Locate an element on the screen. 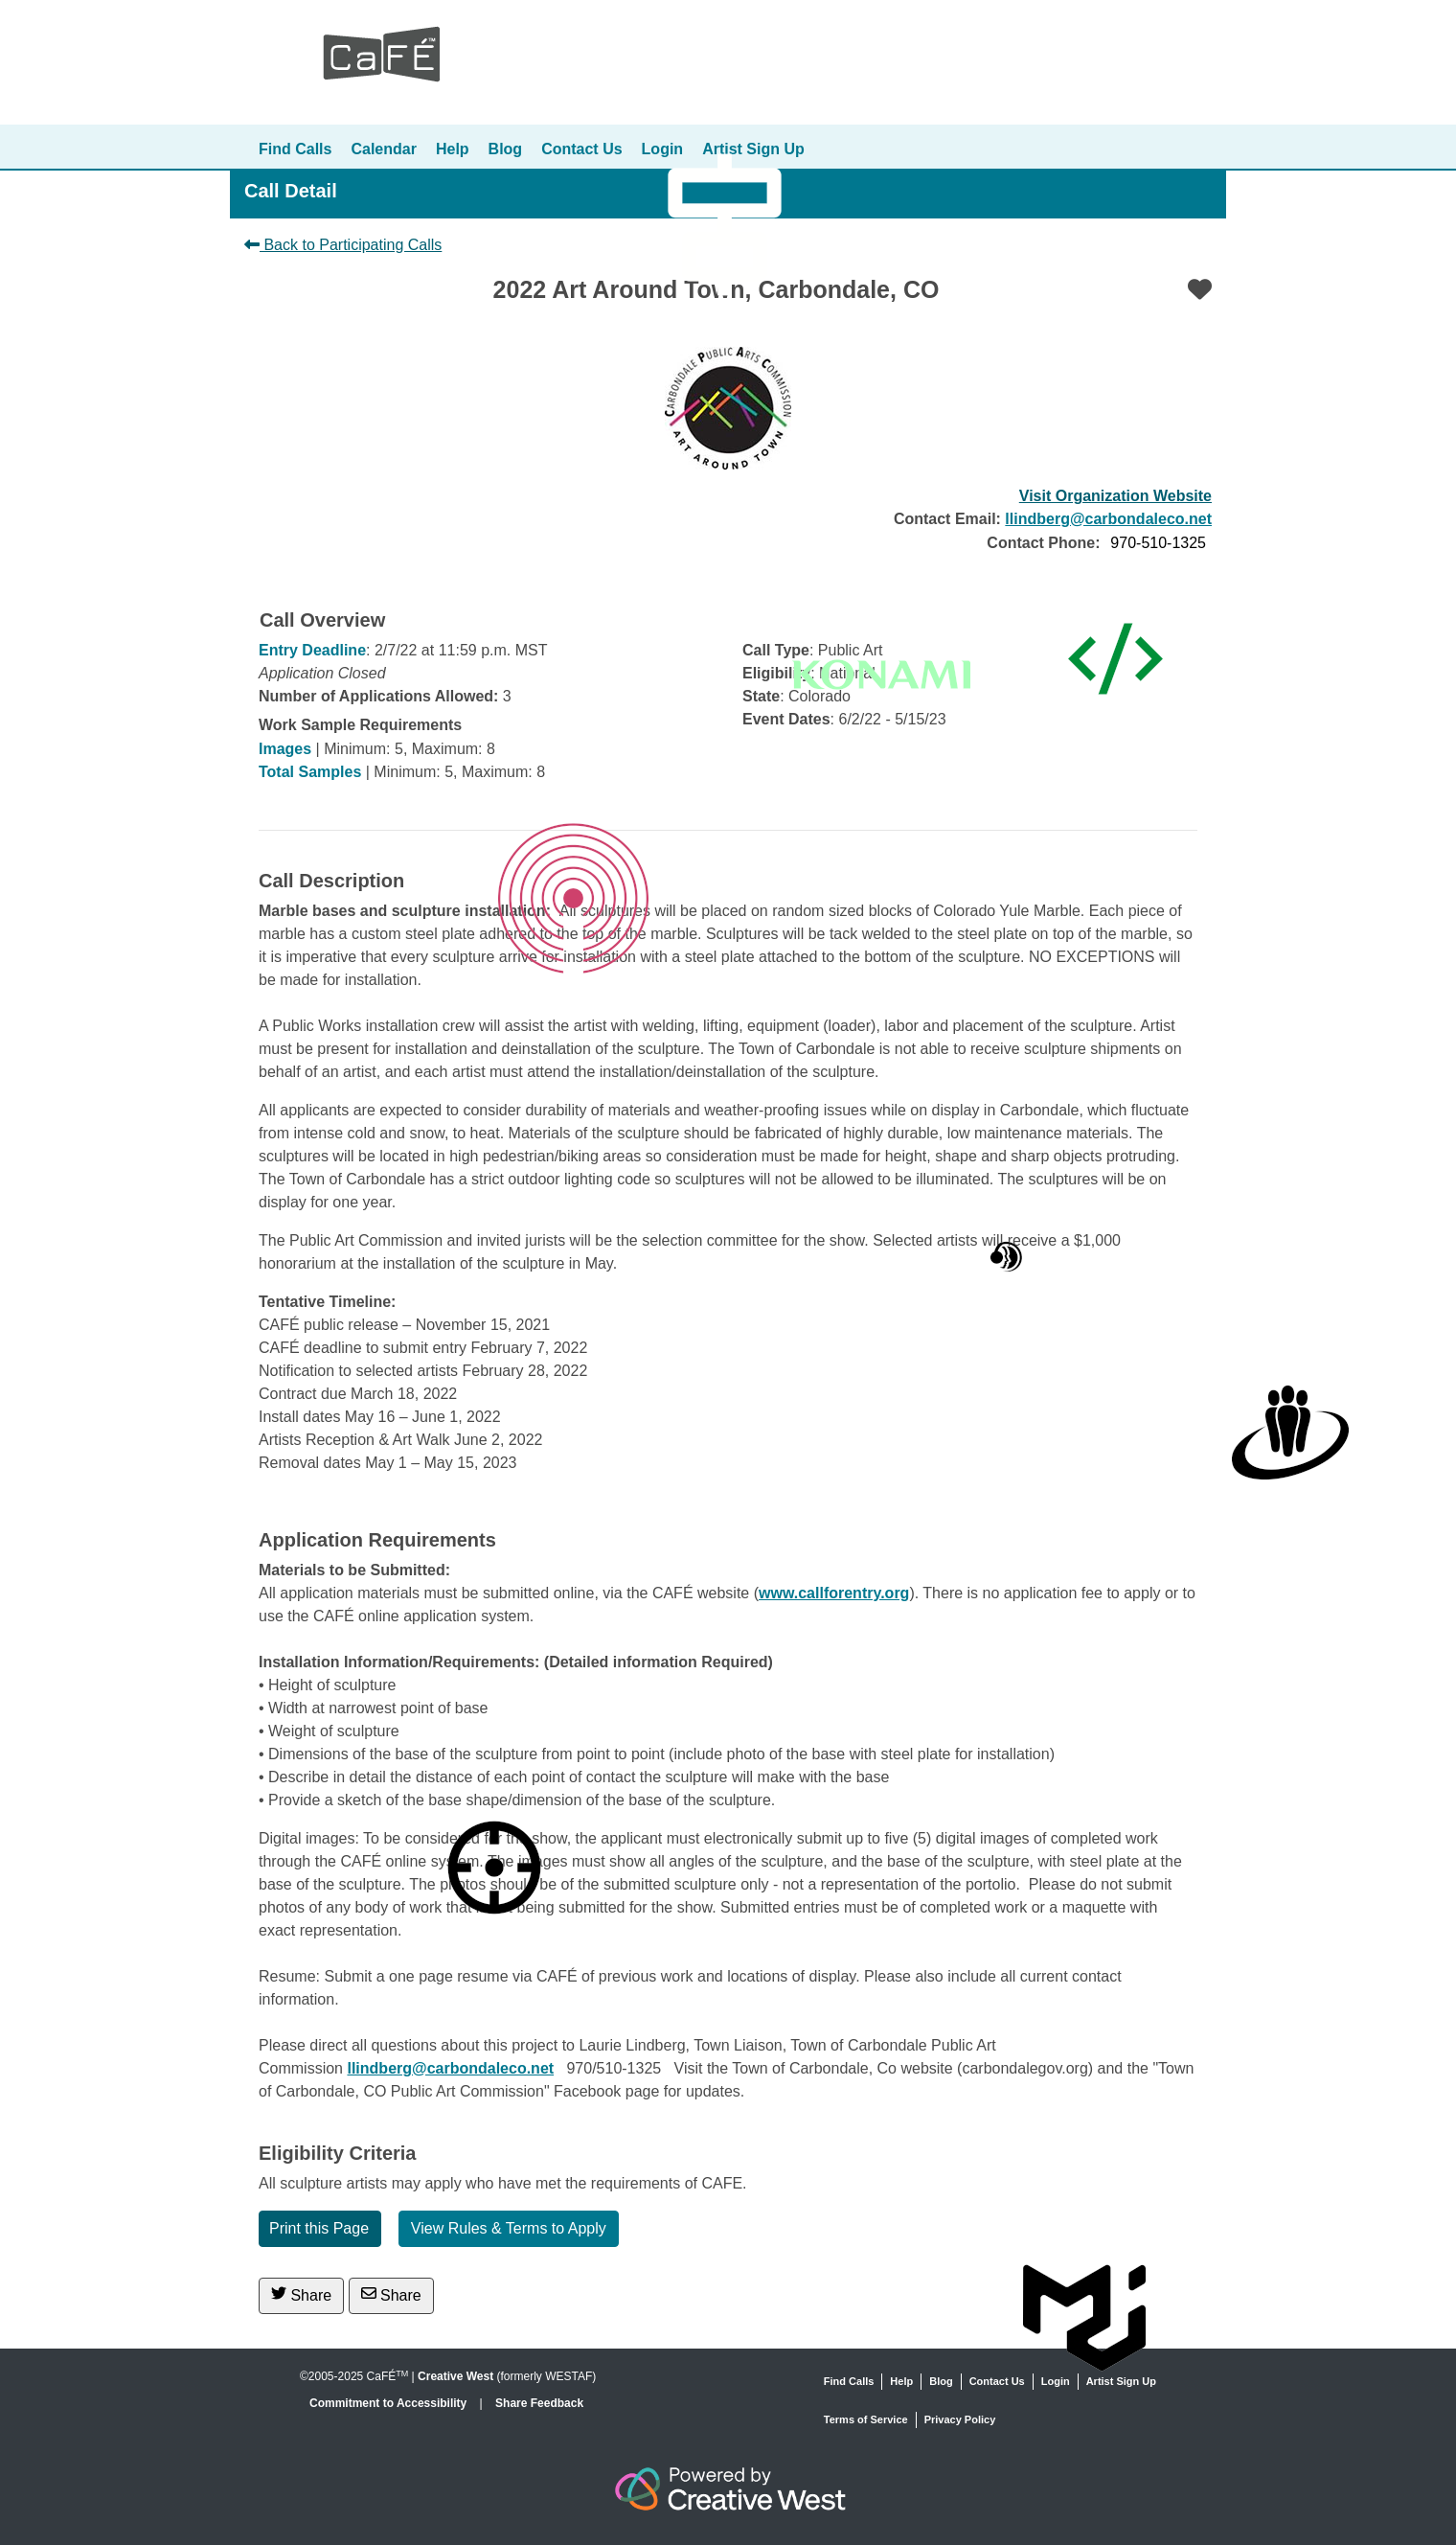  MUI (Material UI) brand logo is located at coordinates (1084, 2318).